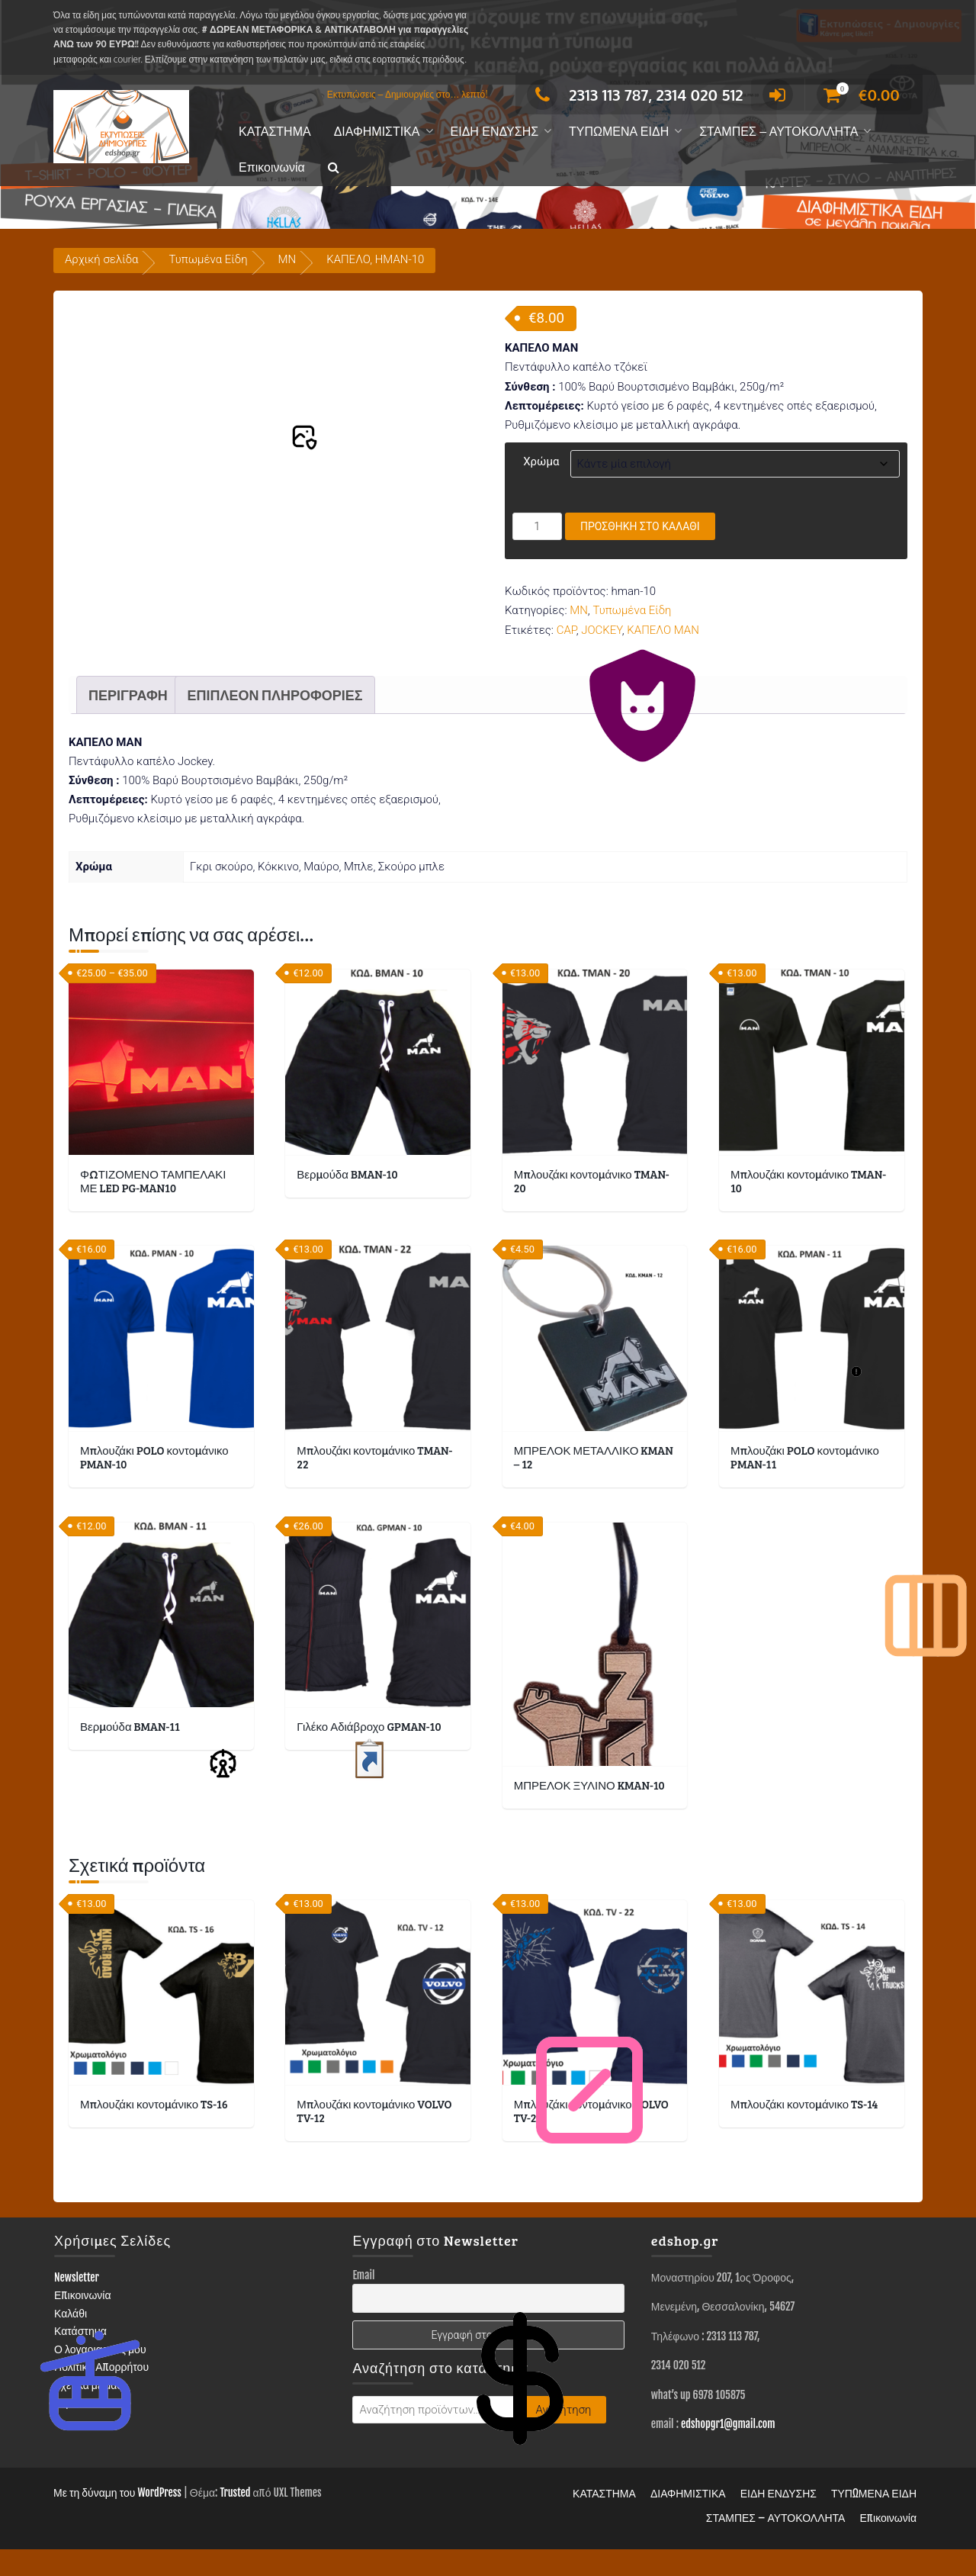 This screenshot has height=2576, width=976. I want to click on indicates a disabled or unavailable feature, so click(589, 2090).